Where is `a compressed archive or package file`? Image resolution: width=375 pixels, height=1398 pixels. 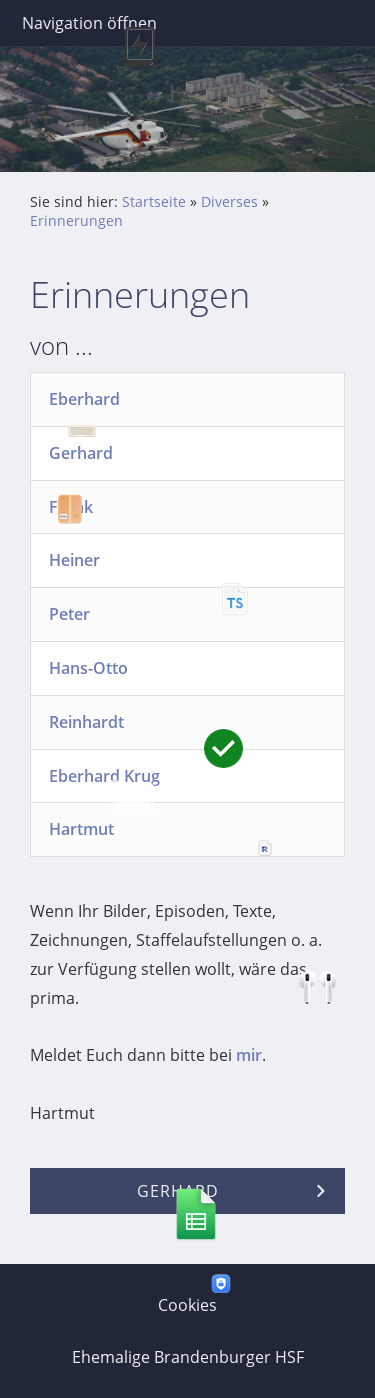 a compressed archive or package file is located at coordinates (70, 509).